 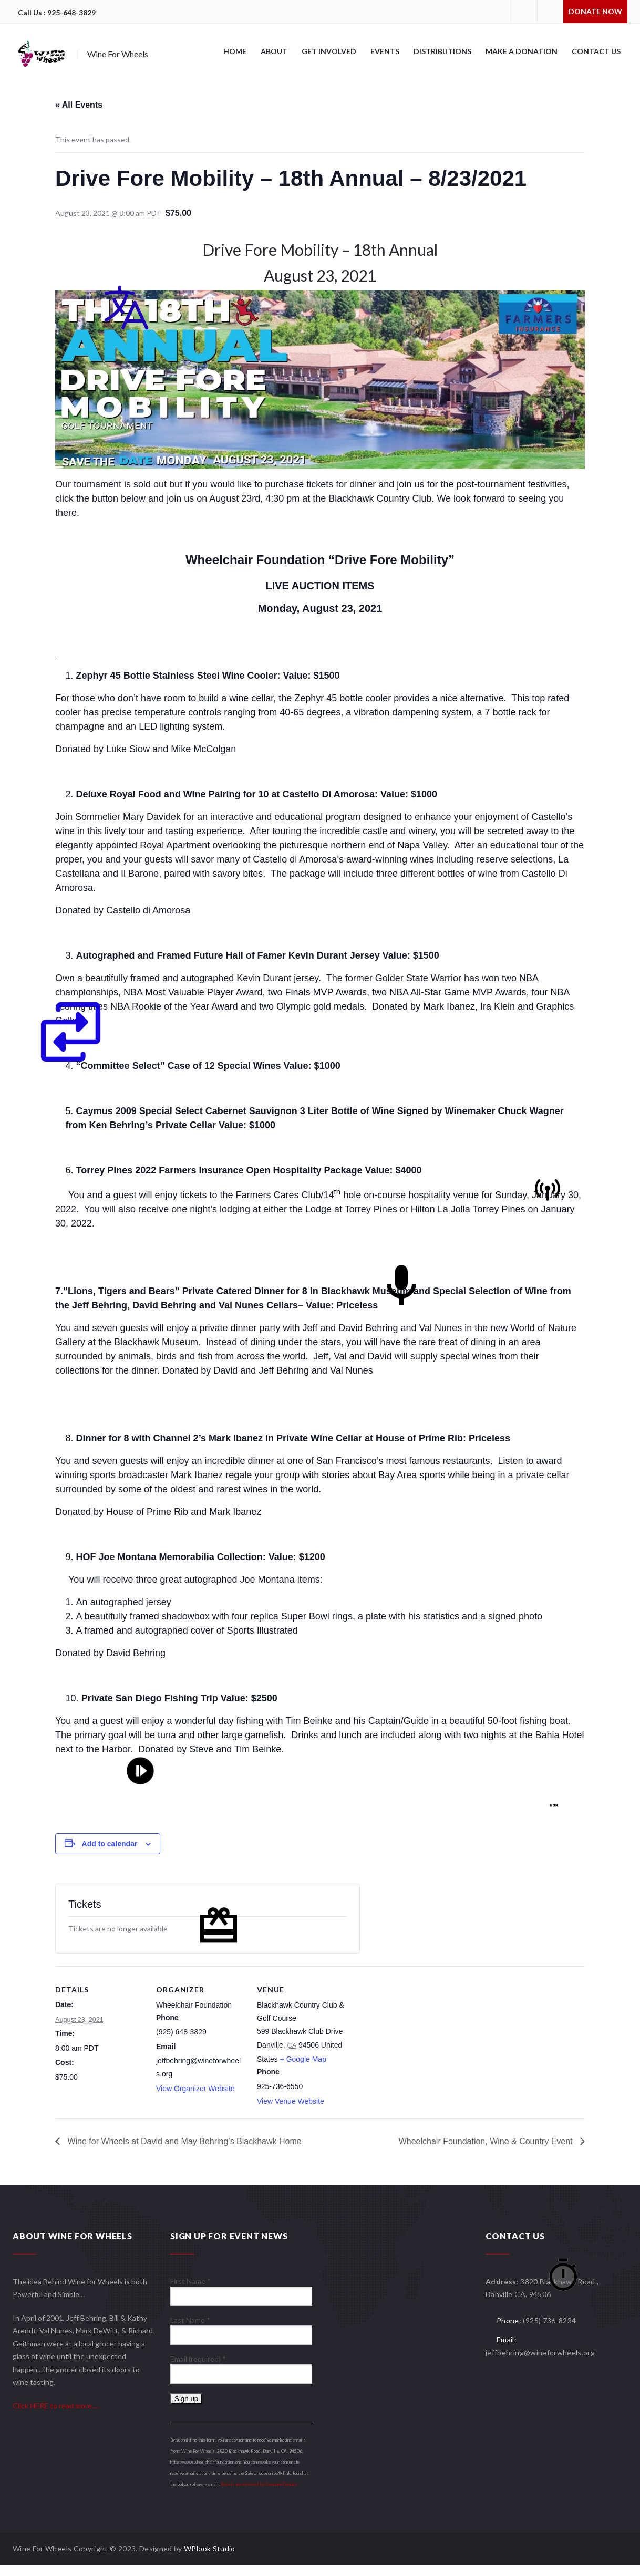 What do you see at coordinates (554, 1805) in the screenshot?
I see `enable HDR mode for photos` at bounding box center [554, 1805].